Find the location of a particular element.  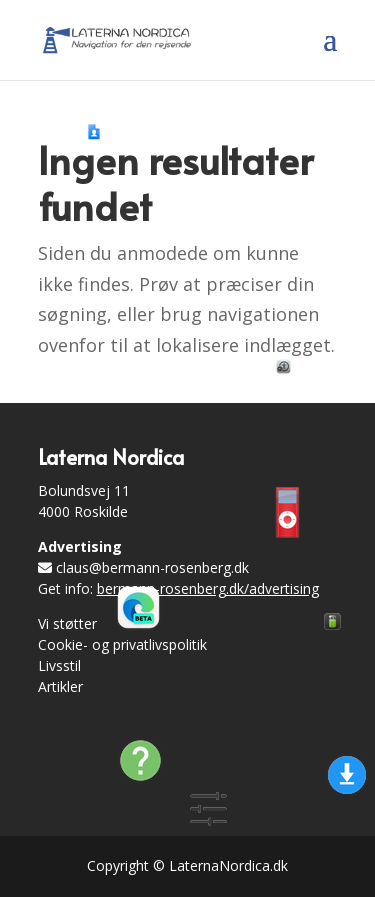

open voiceover accessibility settings is located at coordinates (283, 366).